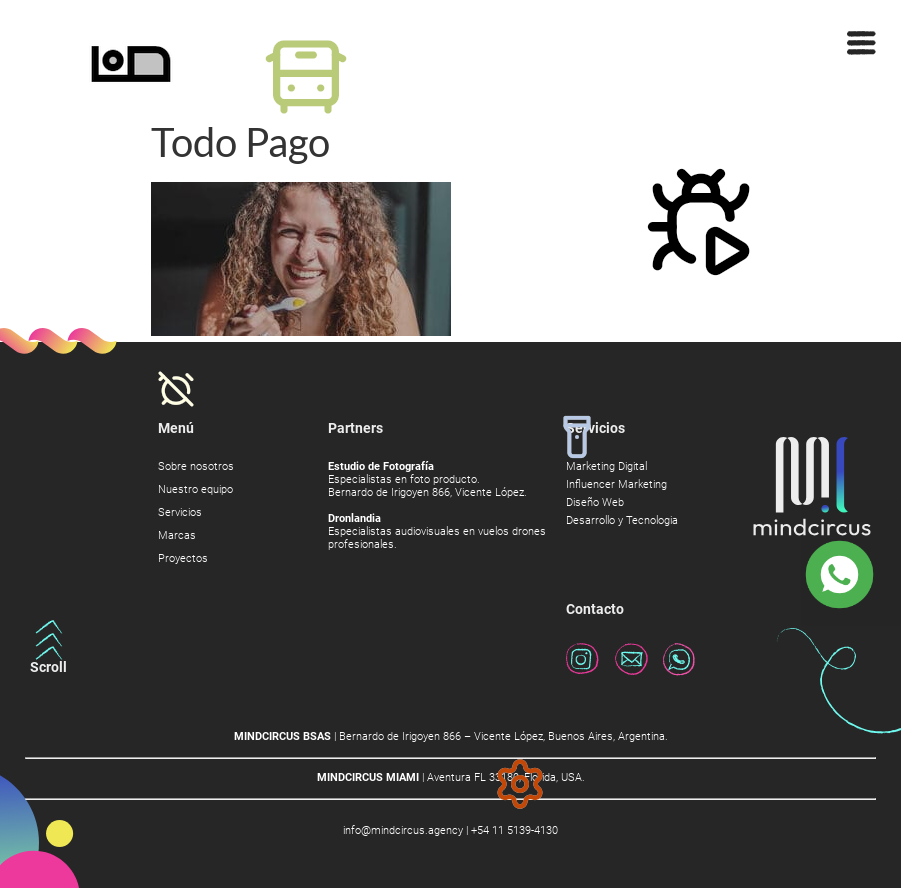  I want to click on disable or turn off alarm, so click(176, 389).